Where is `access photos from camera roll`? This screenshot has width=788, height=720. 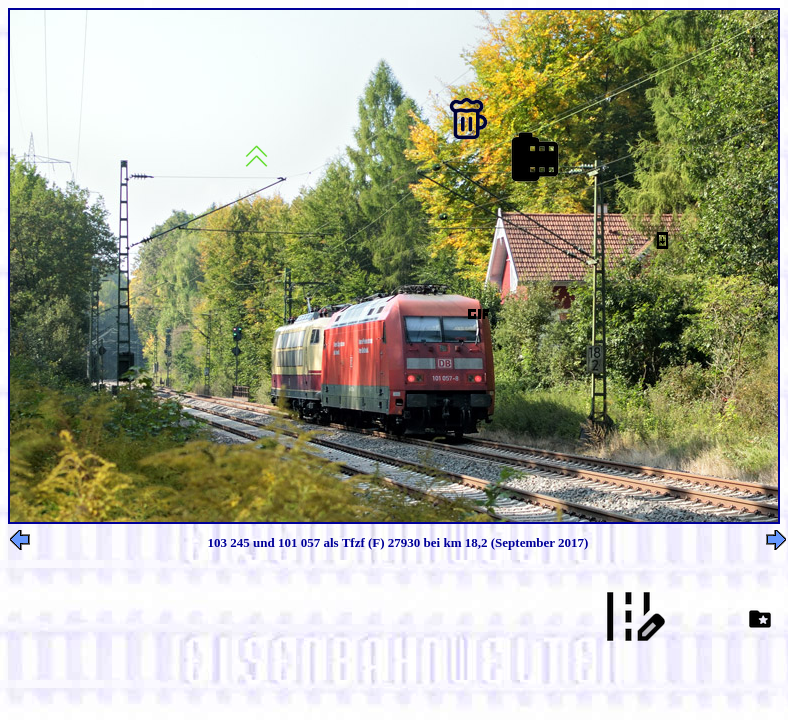
access photos from camera roll is located at coordinates (535, 158).